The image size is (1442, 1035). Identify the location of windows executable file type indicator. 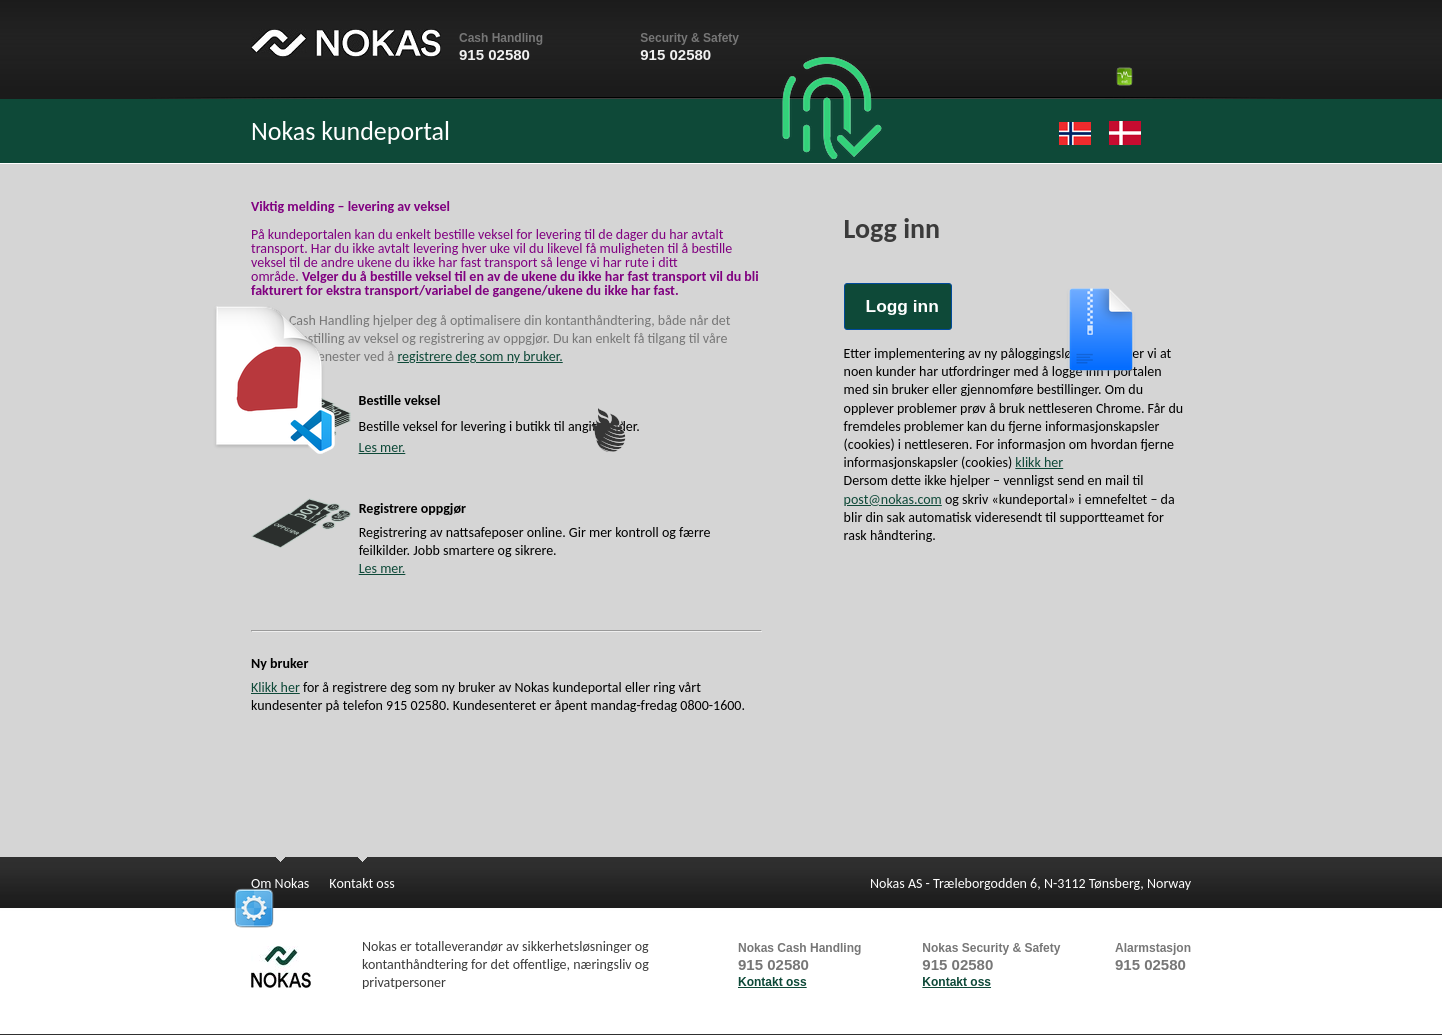
(254, 908).